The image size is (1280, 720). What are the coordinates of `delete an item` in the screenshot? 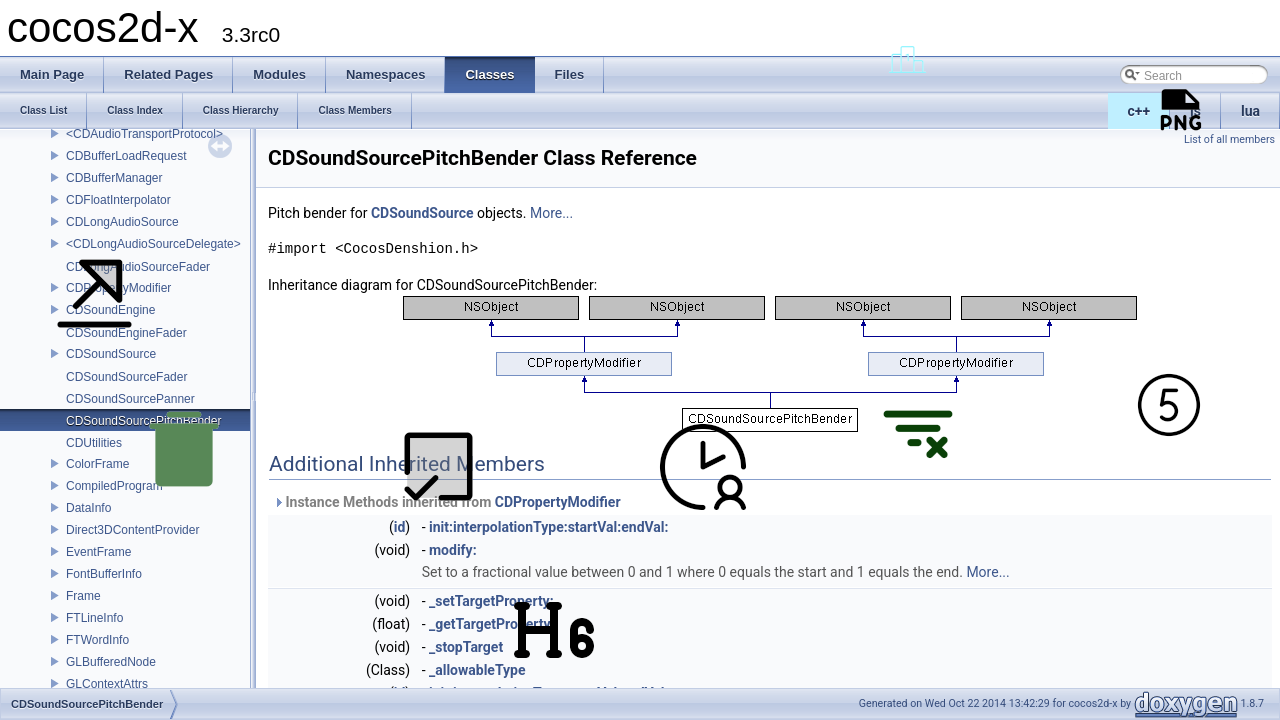 It's located at (184, 452).